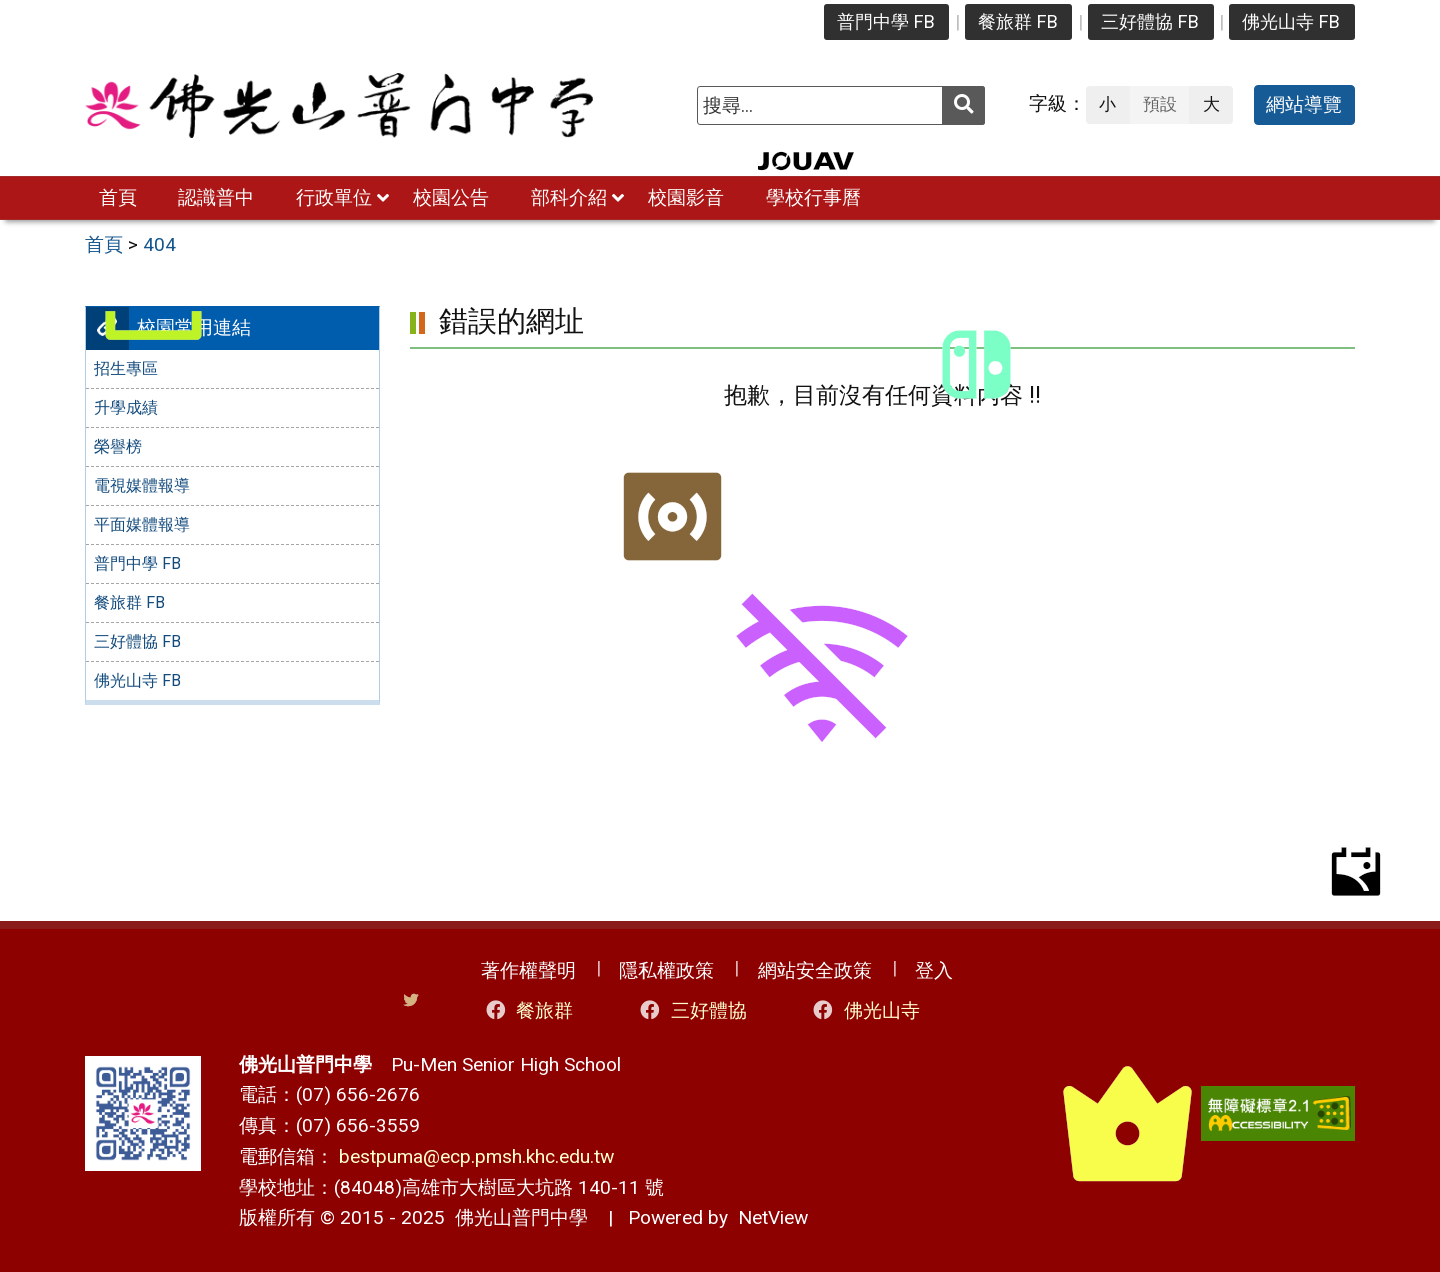  Describe the element at coordinates (672, 516) in the screenshot. I see `enable surround sound audio` at that location.